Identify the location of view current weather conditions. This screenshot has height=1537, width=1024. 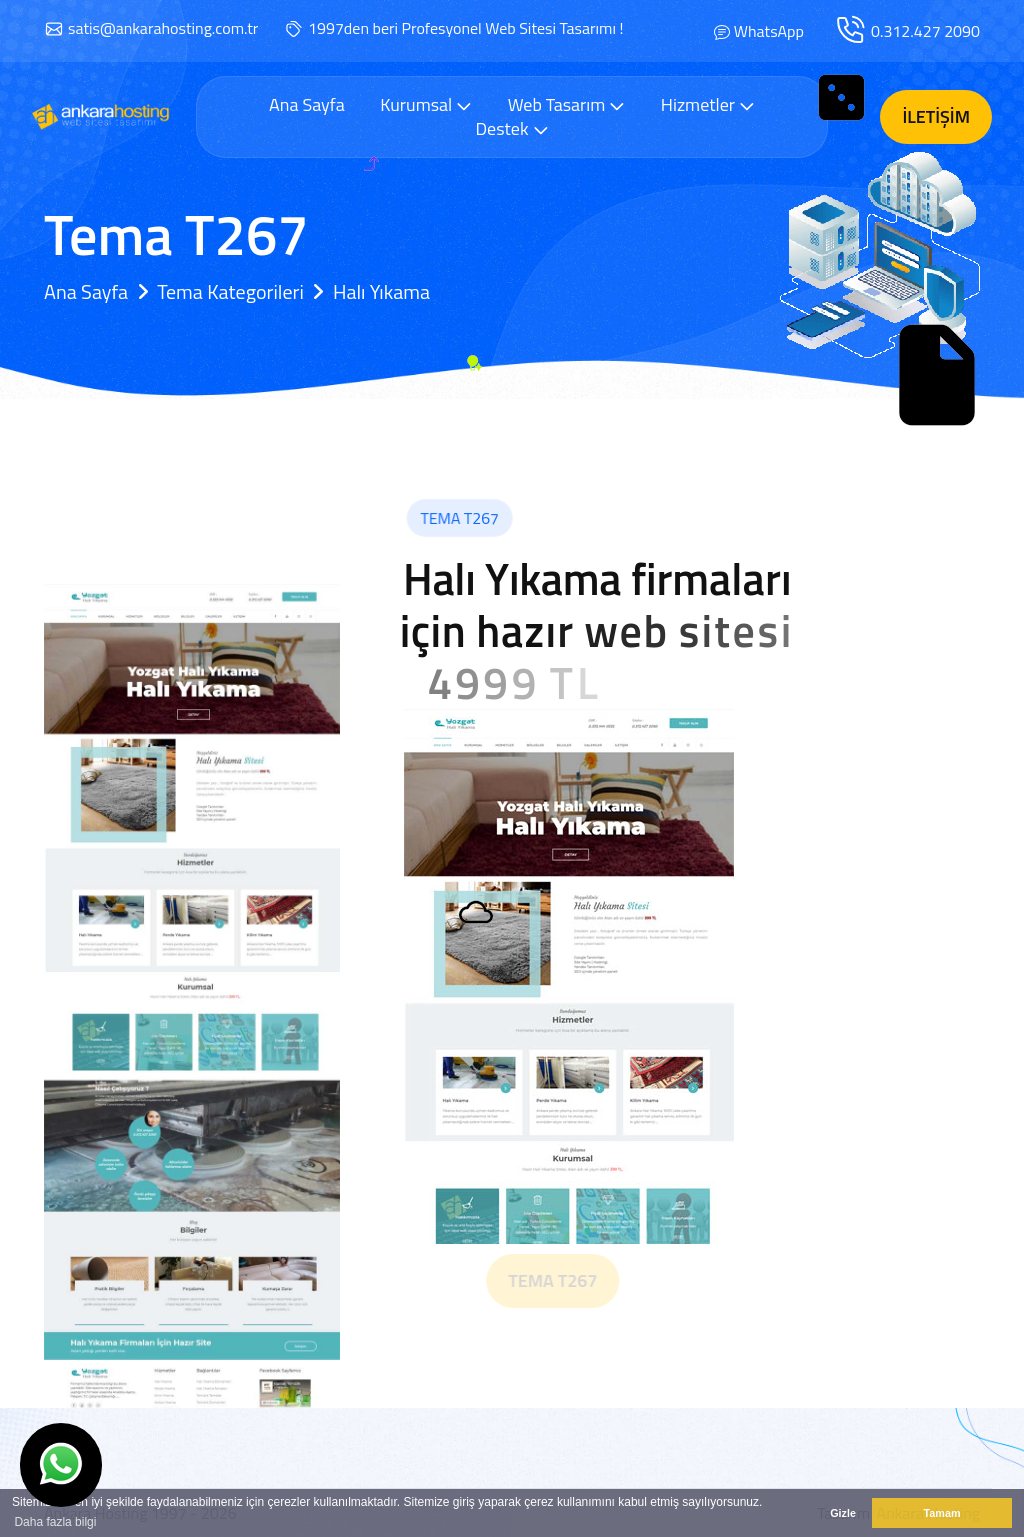
(476, 912).